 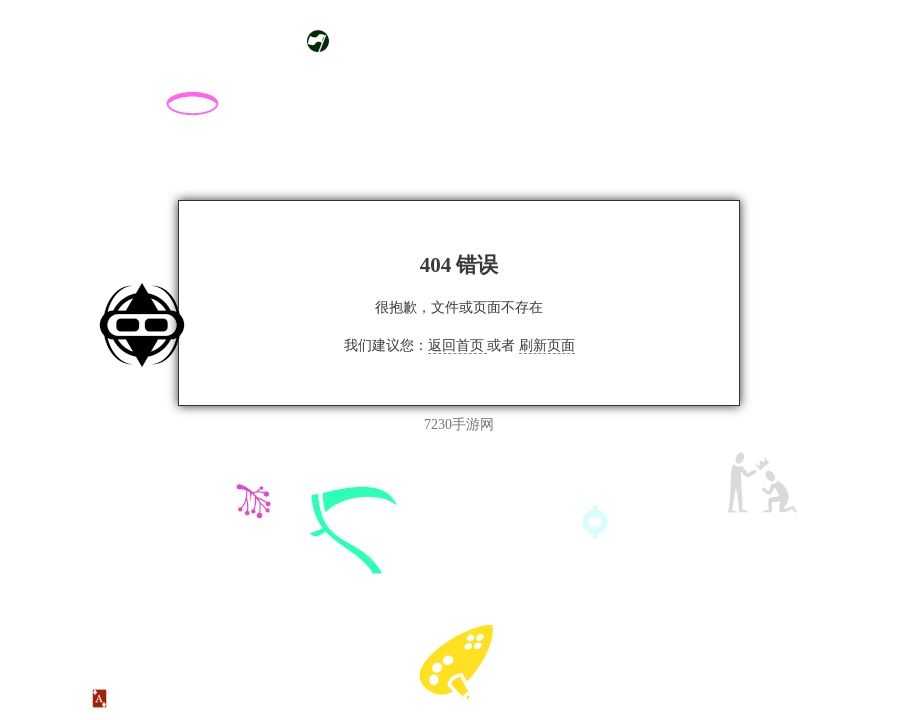 I want to click on elderberry ingredient or crafting material, so click(x=253, y=500).